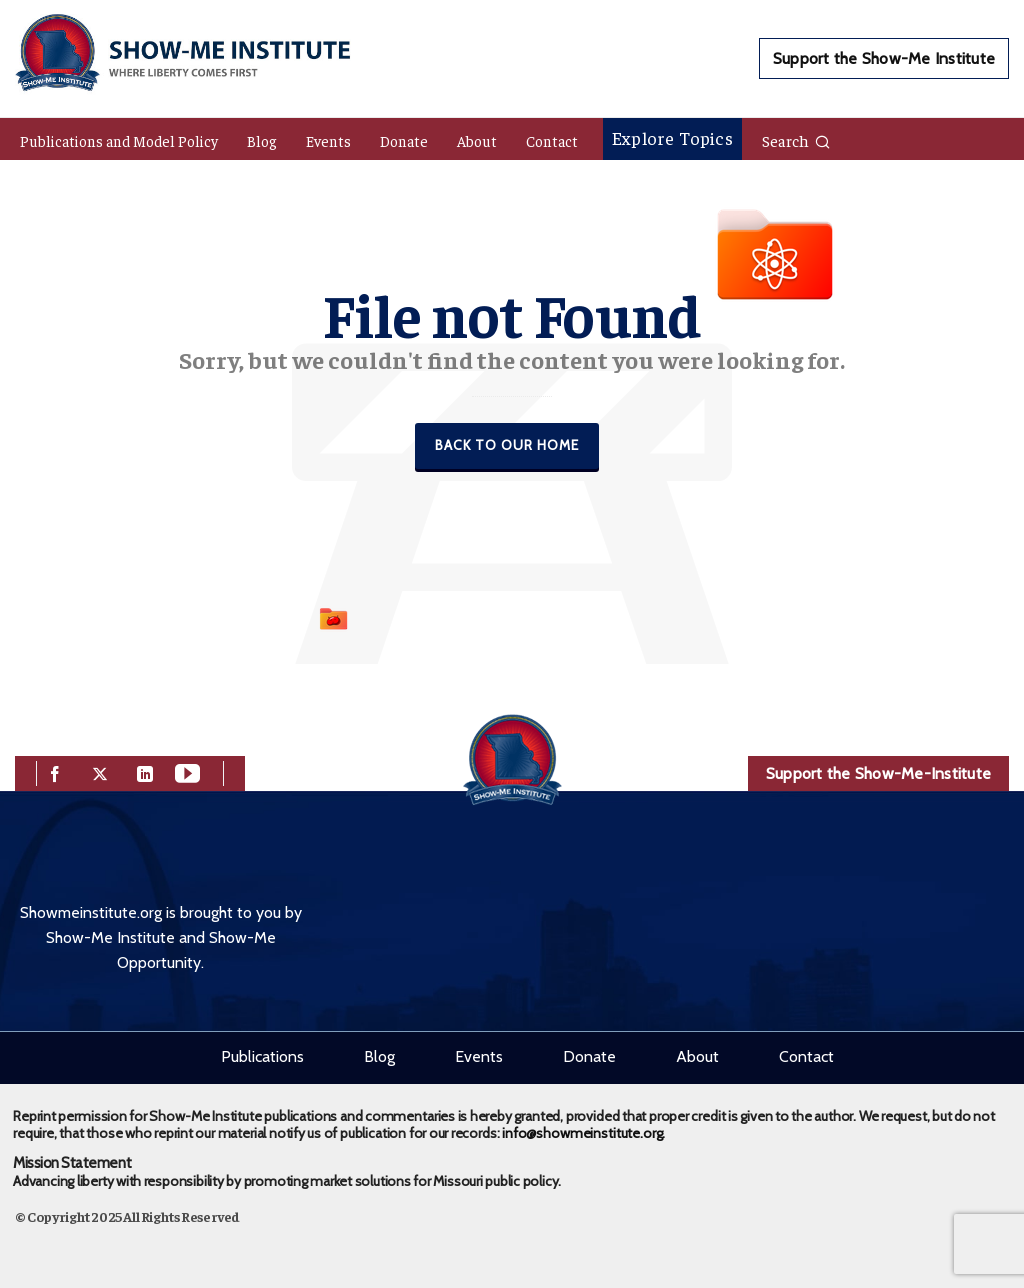 The width and height of the screenshot is (1024, 1288). I want to click on open physics course materials folder, so click(774, 257).